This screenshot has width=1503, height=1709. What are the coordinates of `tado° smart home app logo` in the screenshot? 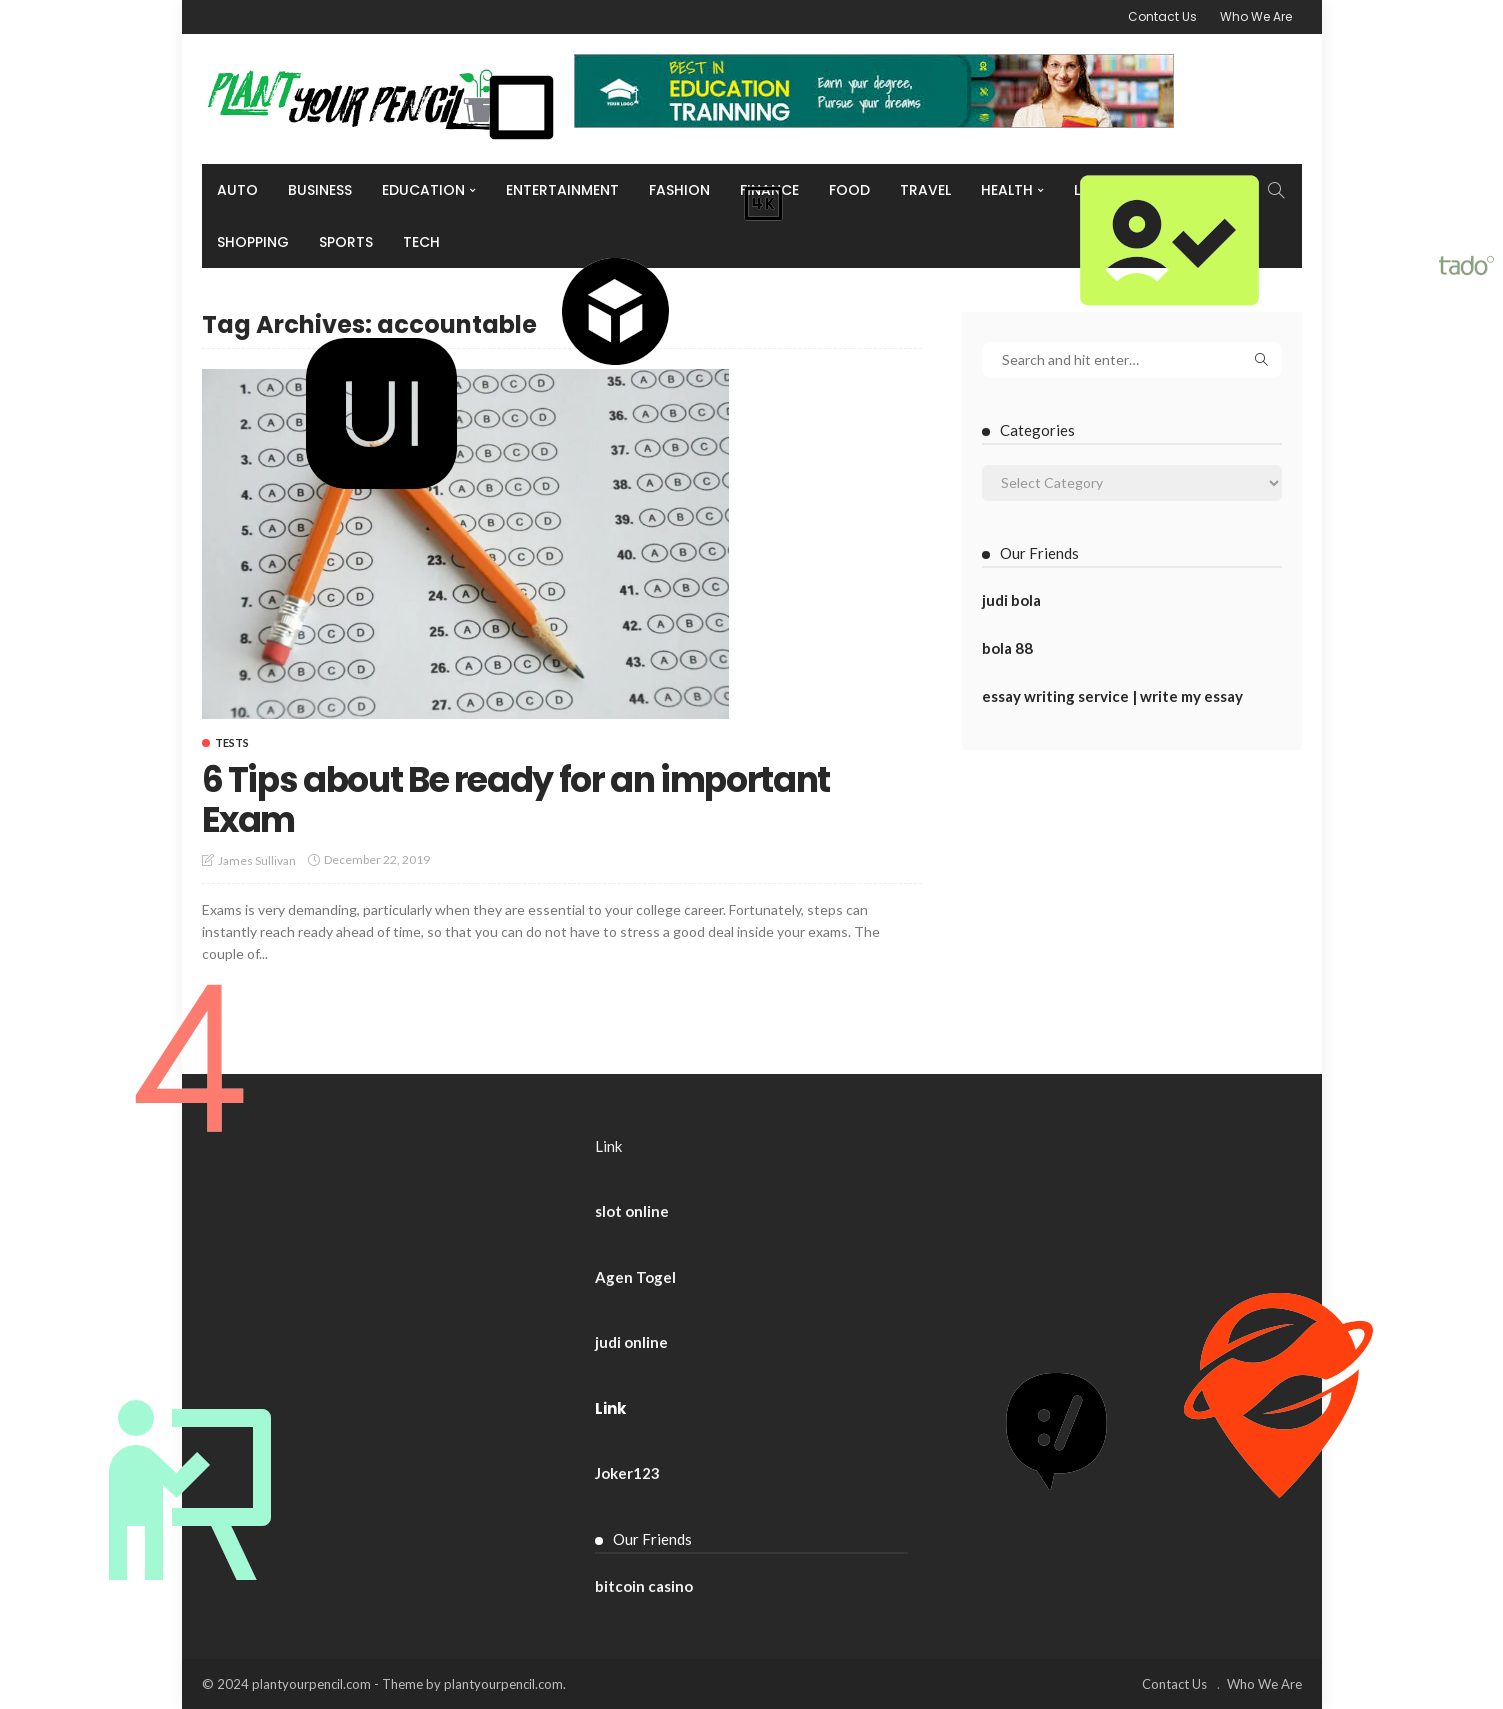 It's located at (1466, 265).